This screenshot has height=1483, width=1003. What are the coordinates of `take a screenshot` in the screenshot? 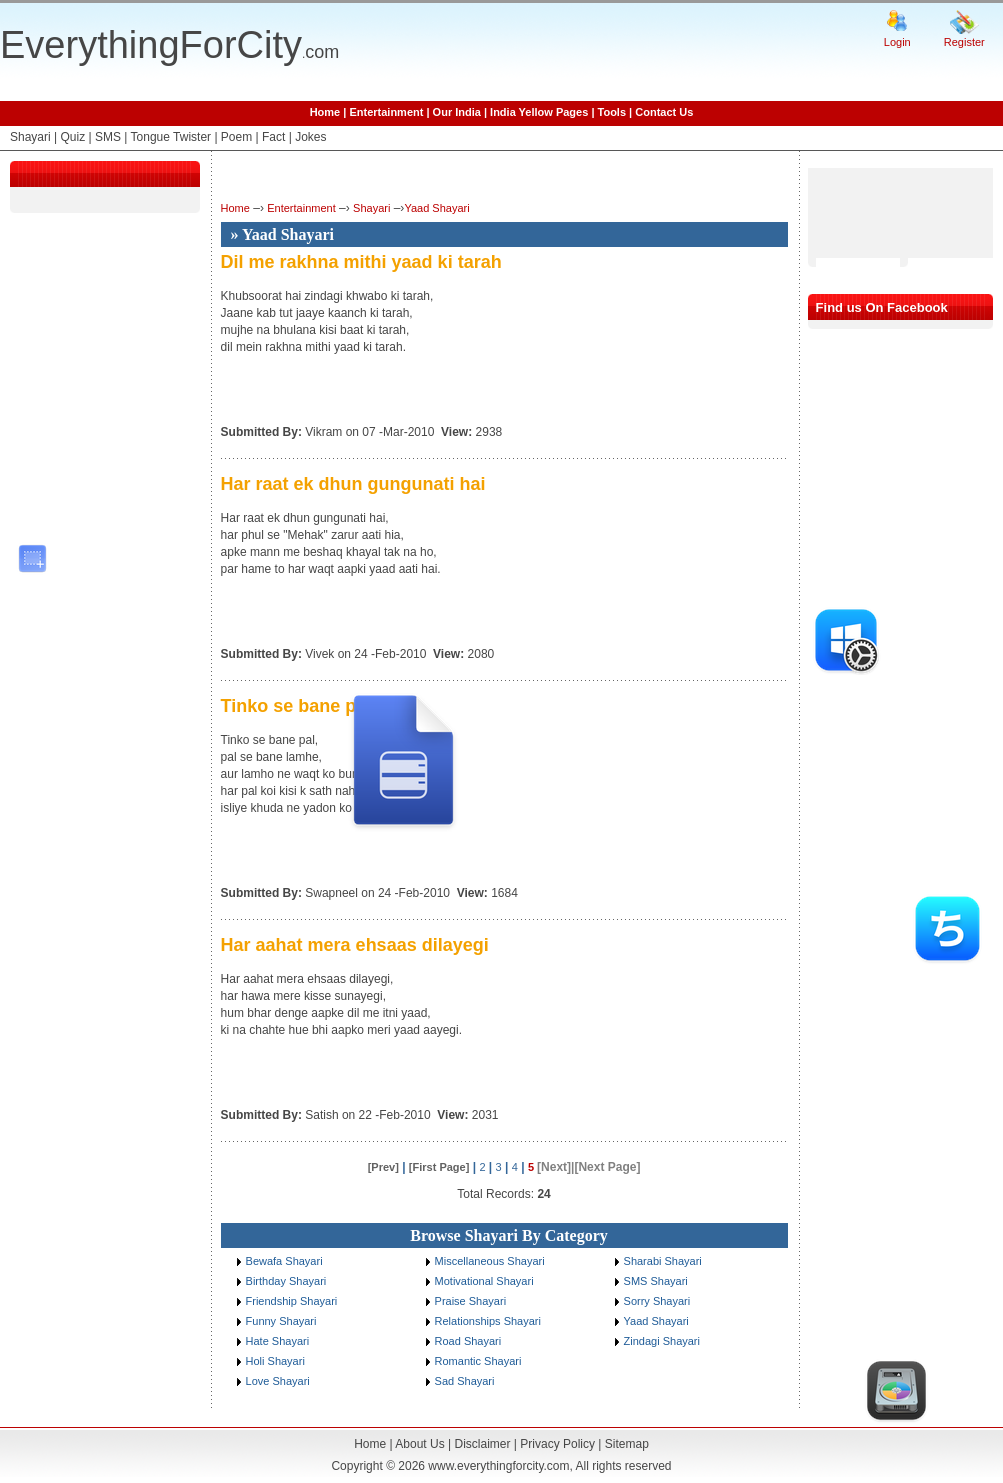 It's located at (32, 558).